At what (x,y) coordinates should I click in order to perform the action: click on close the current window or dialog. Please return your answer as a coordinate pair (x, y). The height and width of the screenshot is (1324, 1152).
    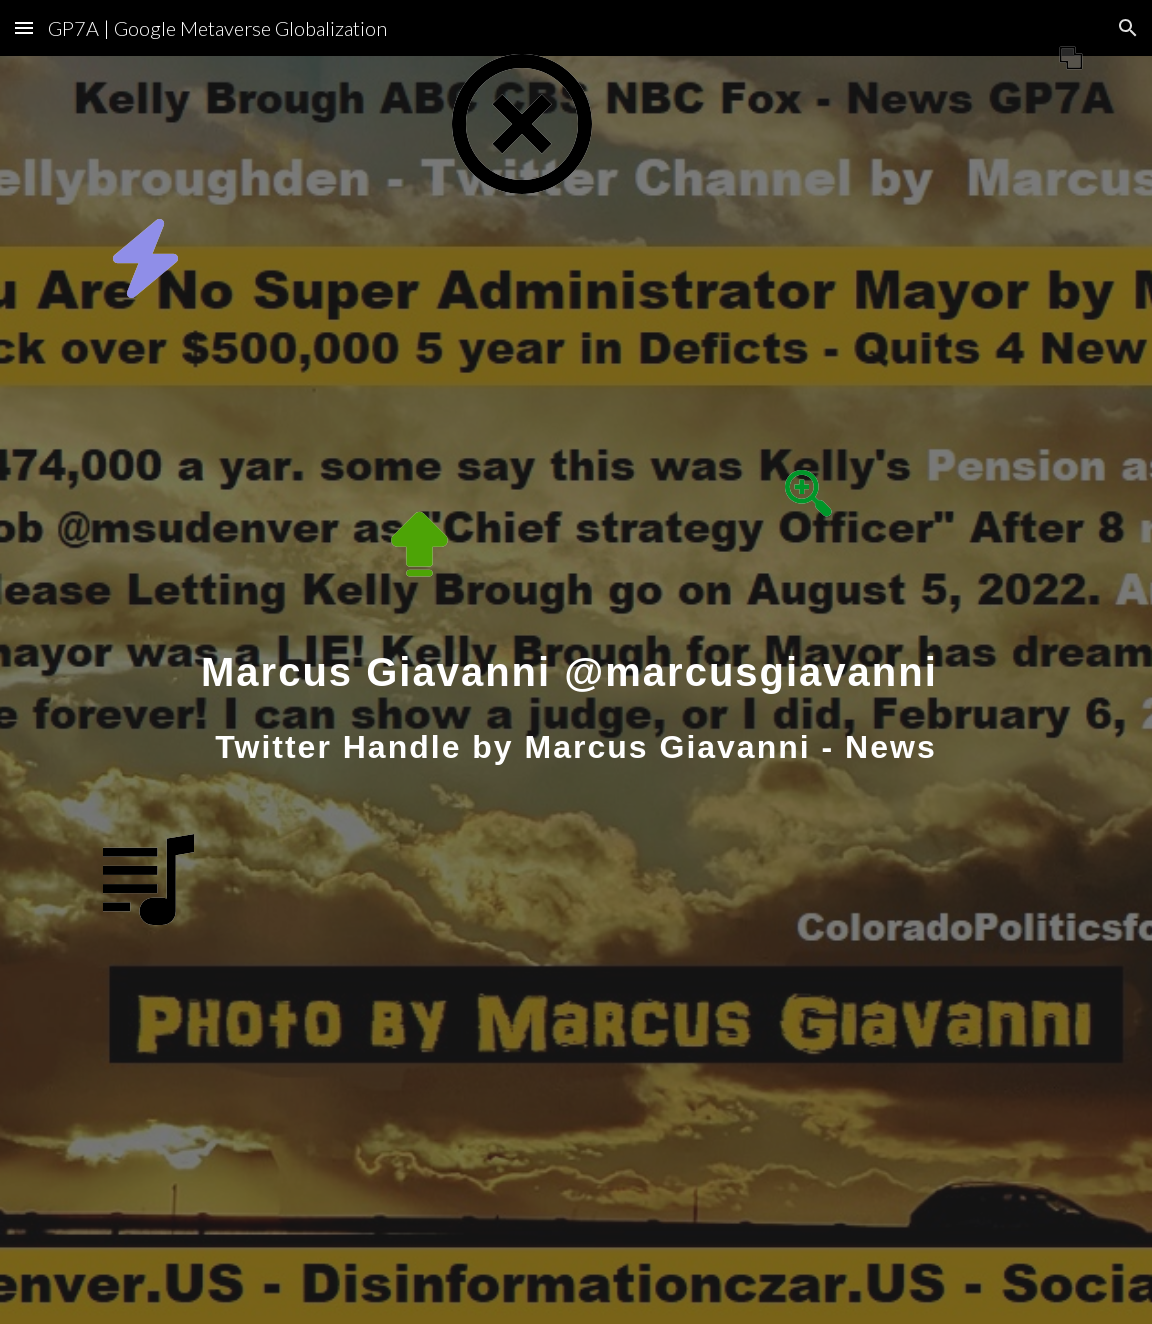
    Looking at the image, I should click on (522, 124).